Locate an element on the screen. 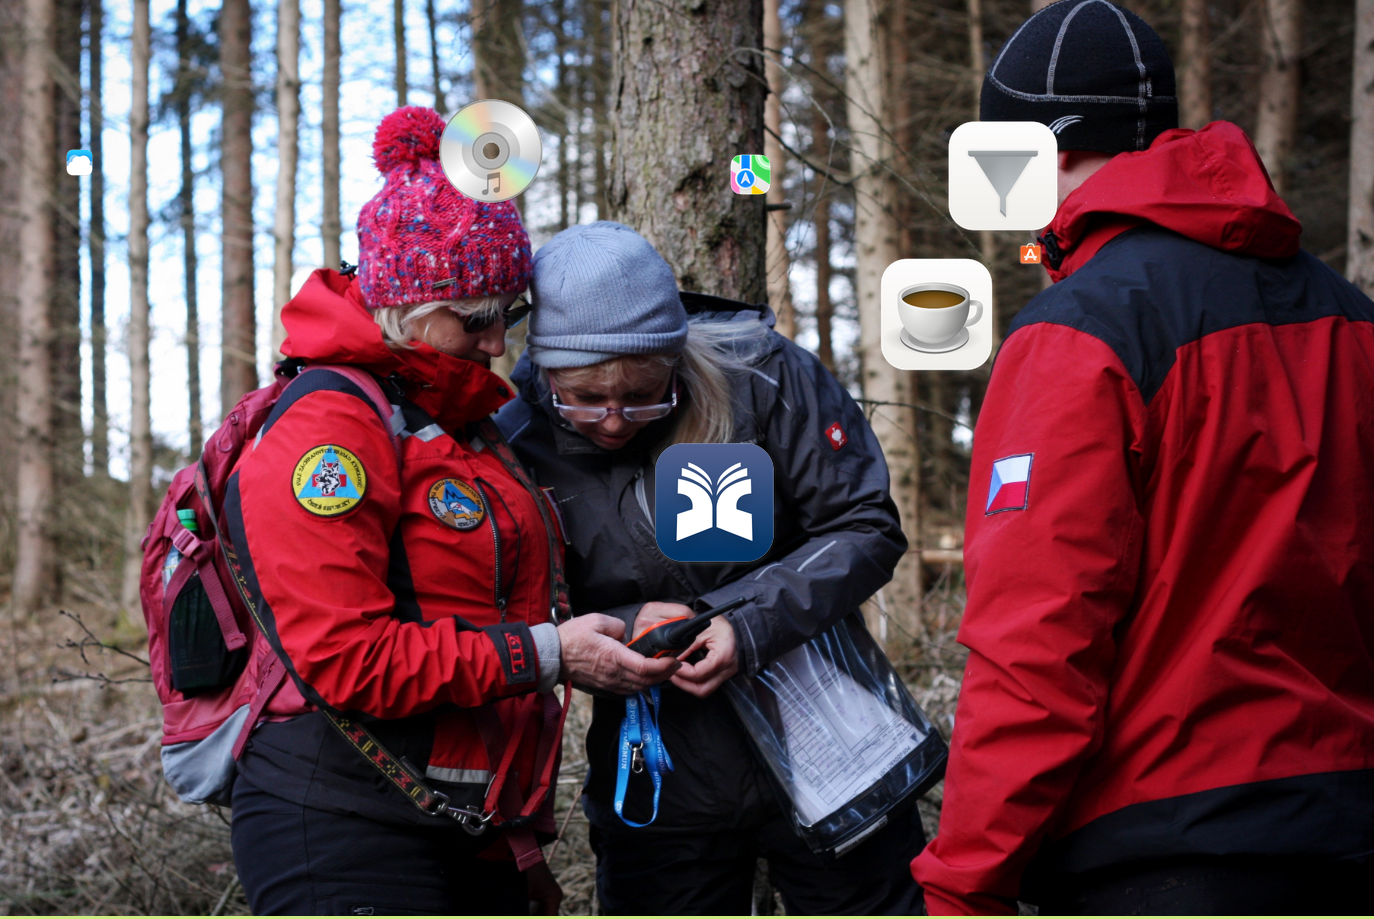  open apple maps is located at coordinates (750, 174).